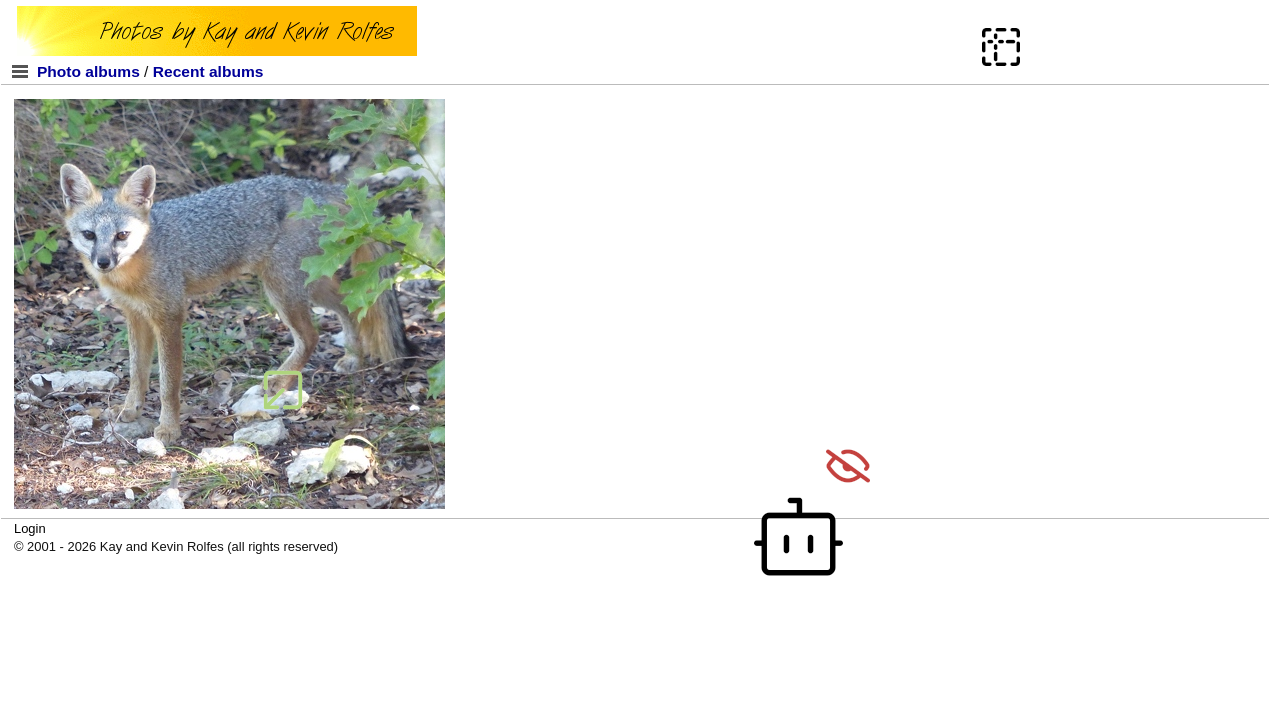 The width and height of the screenshot is (1270, 720). Describe the element at coordinates (798, 538) in the screenshot. I see `view dependabot alerts and automated dependency updates` at that location.